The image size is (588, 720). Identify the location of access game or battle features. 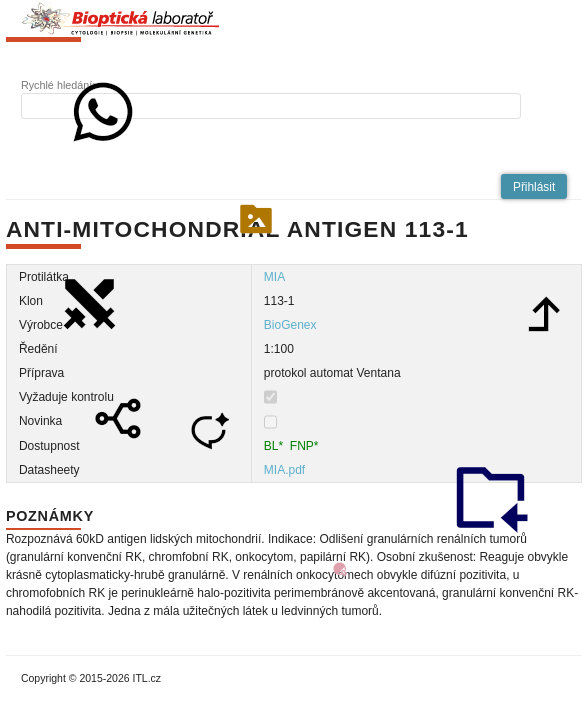
(89, 303).